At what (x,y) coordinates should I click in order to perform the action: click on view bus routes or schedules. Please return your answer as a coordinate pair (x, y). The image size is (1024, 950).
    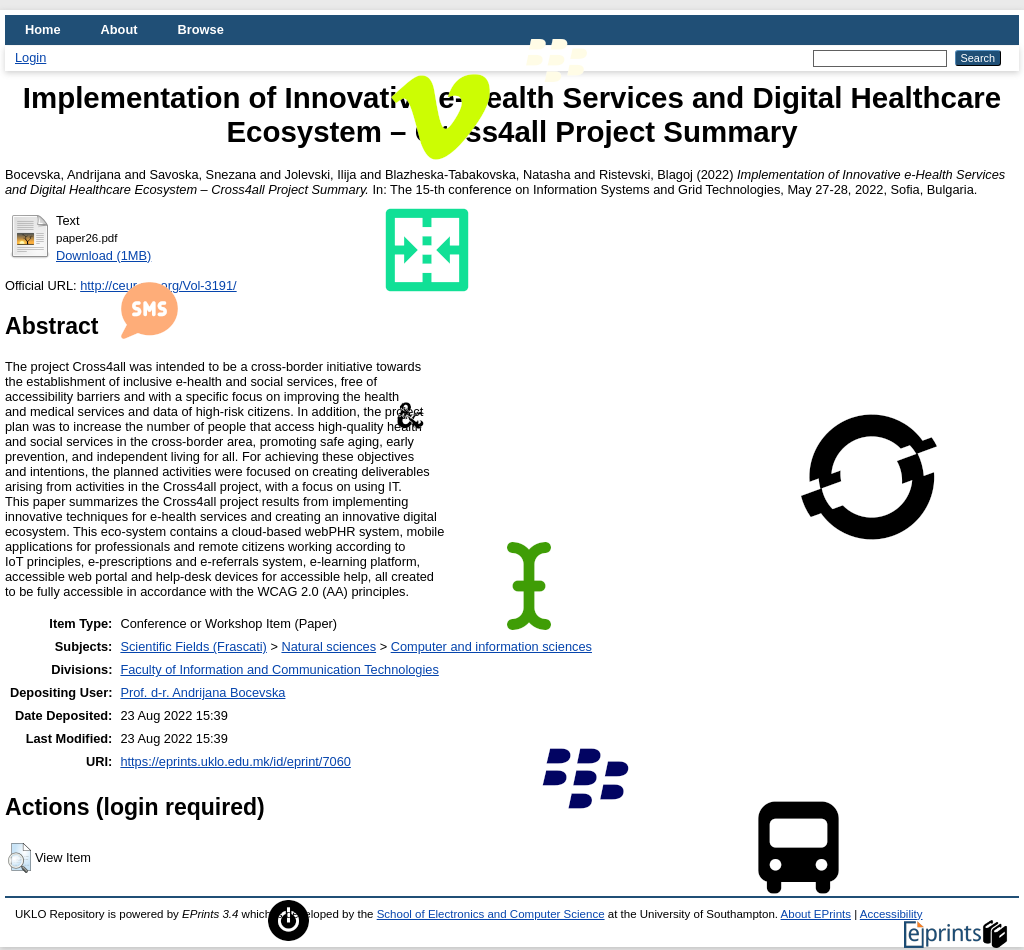
    Looking at the image, I should click on (798, 847).